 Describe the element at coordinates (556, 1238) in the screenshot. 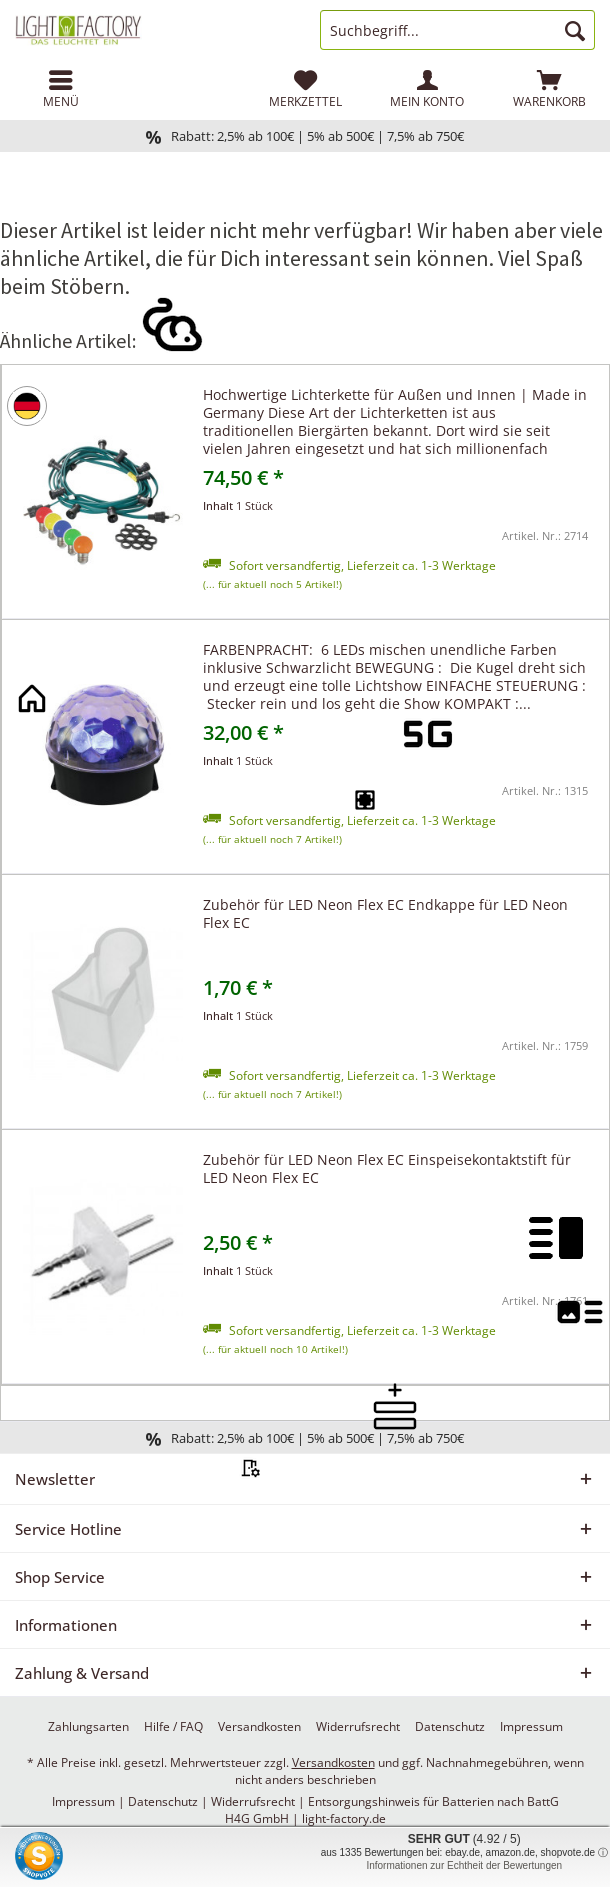

I see `toggle vertical split view layout` at that location.